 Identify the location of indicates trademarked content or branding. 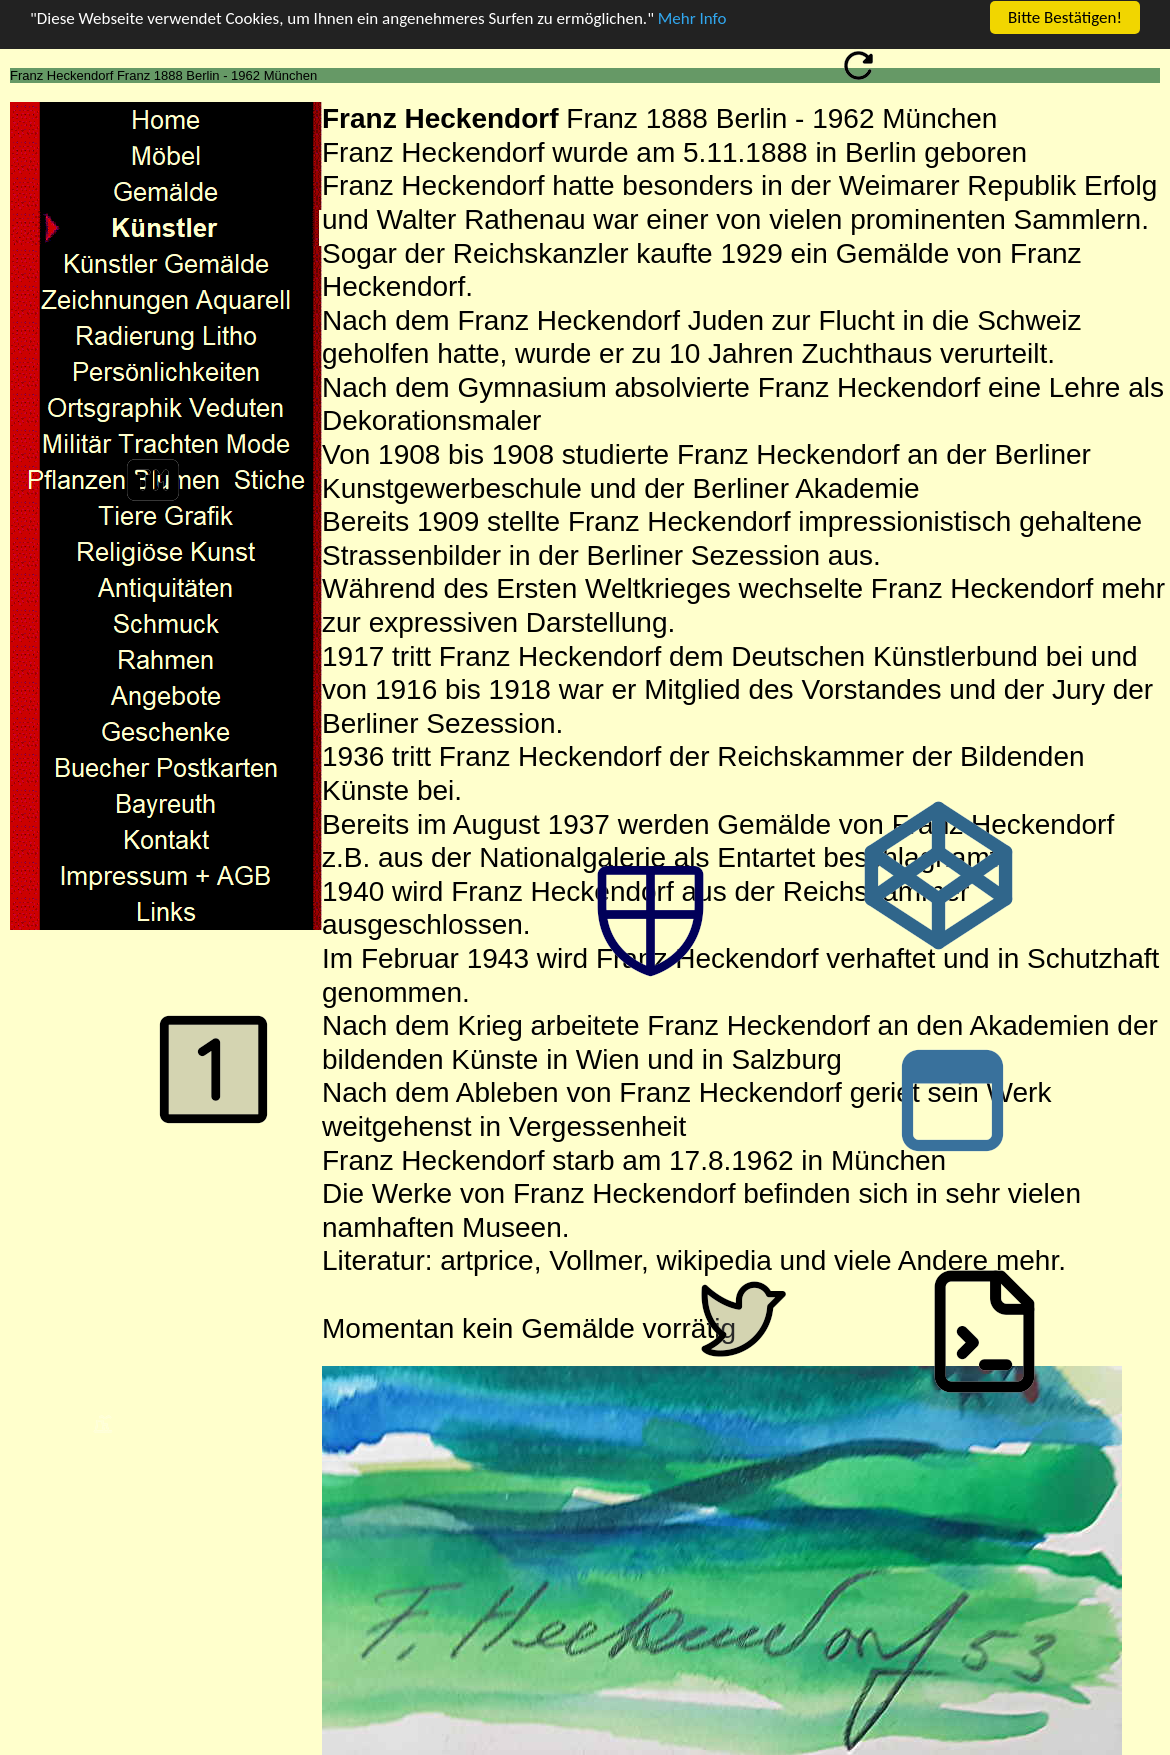
(153, 480).